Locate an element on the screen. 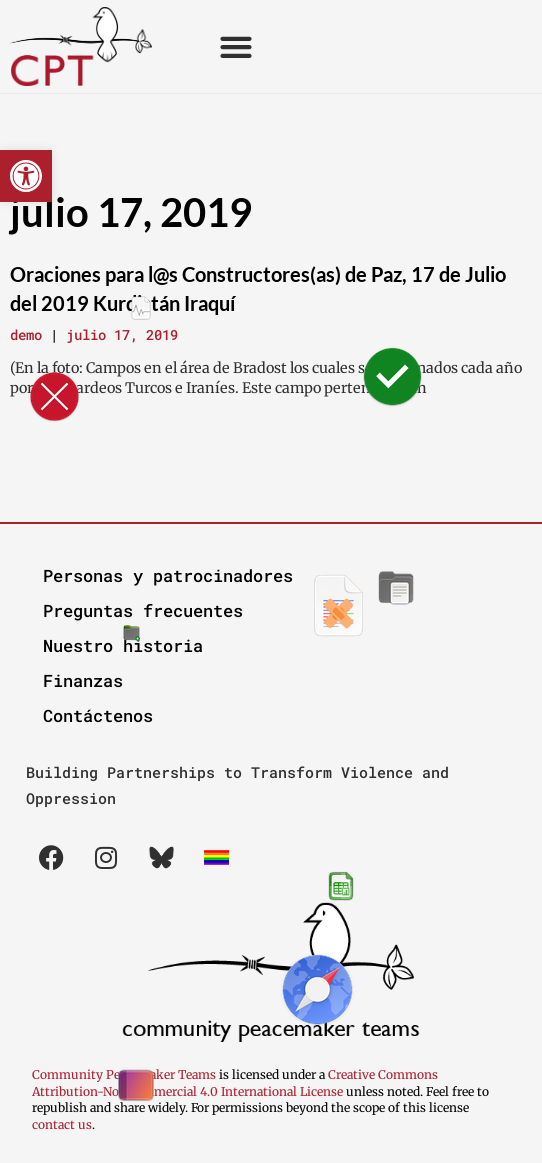 The width and height of the screenshot is (542, 1163). confirm or apply changes in a dialog is located at coordinates (392, 376).